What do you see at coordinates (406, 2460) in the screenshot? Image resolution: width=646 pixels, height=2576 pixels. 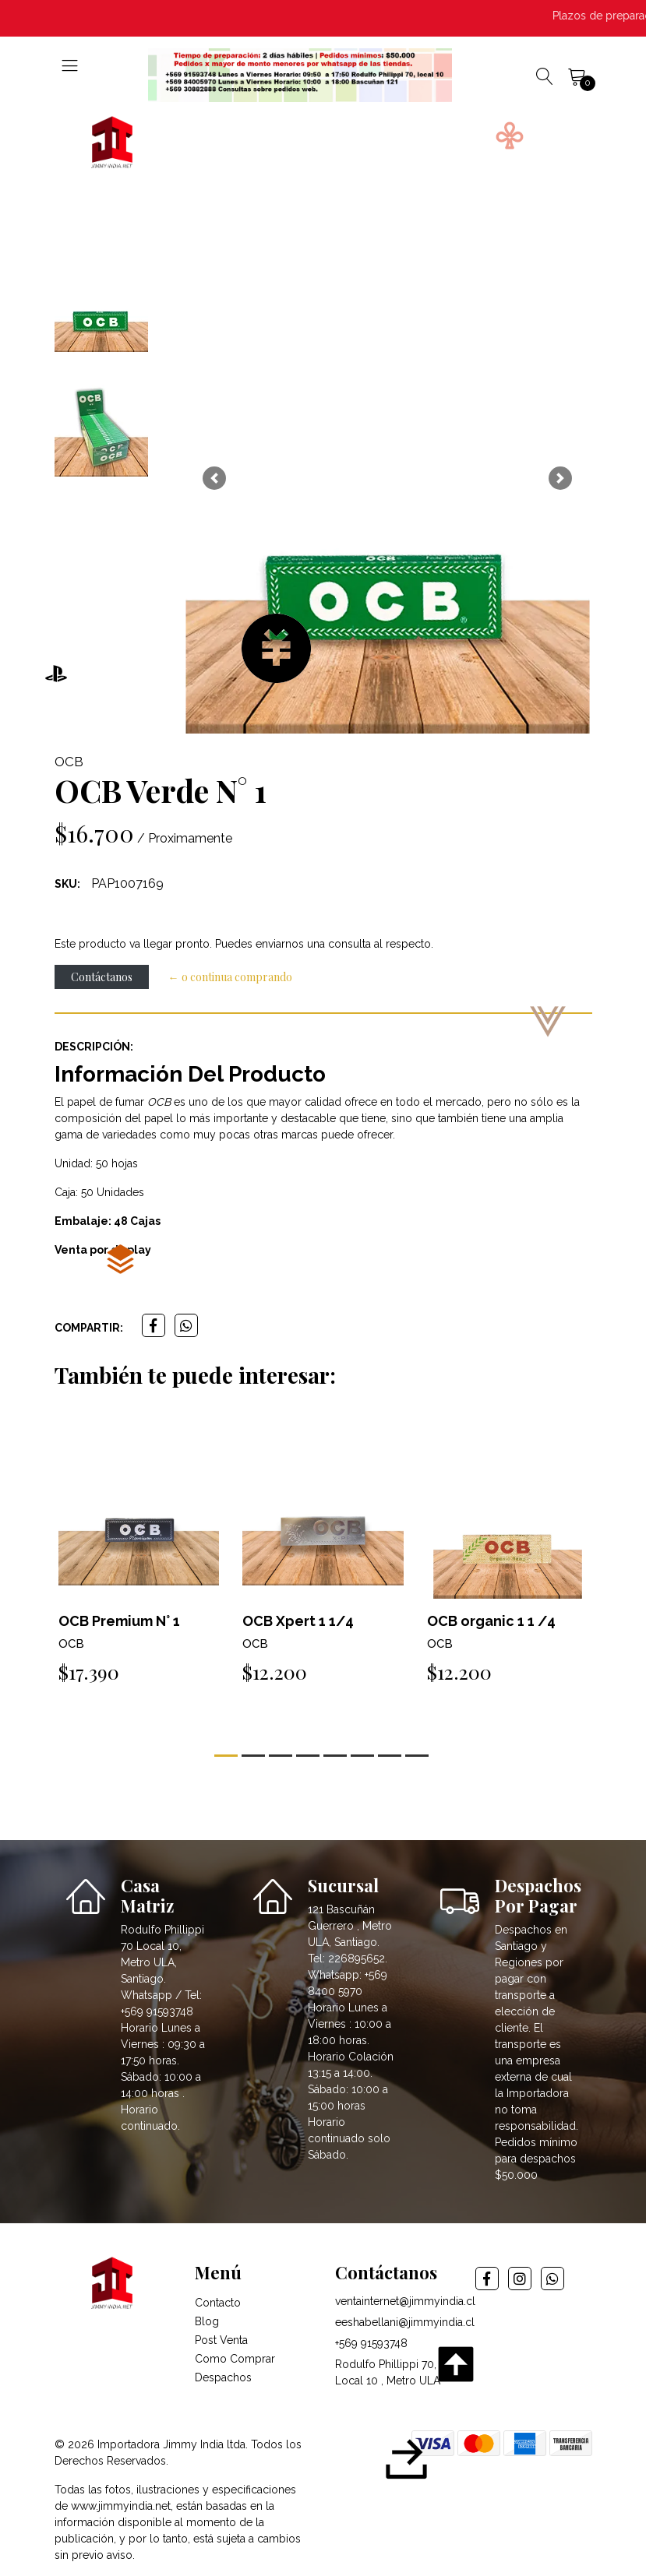 I see `share content to another app or person` at bounding box center [406, 2460].